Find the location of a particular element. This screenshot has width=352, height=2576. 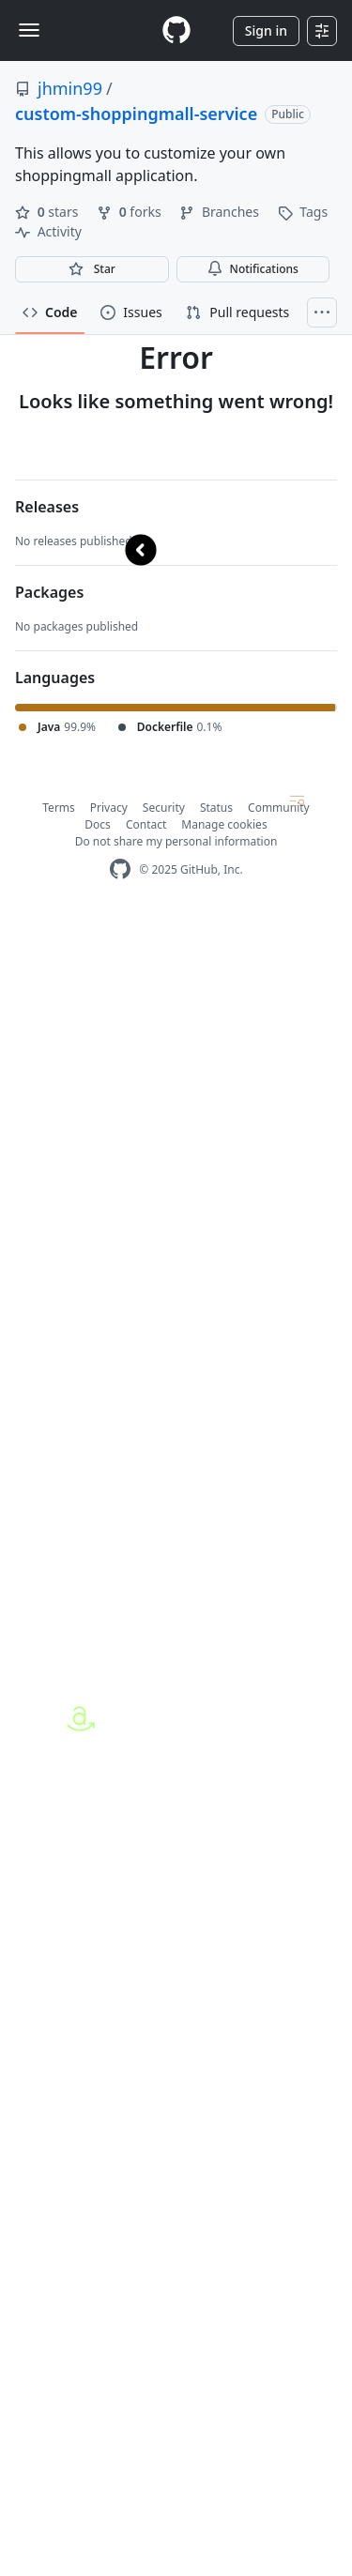

search within a list or document is located at coordinates (297, 800).